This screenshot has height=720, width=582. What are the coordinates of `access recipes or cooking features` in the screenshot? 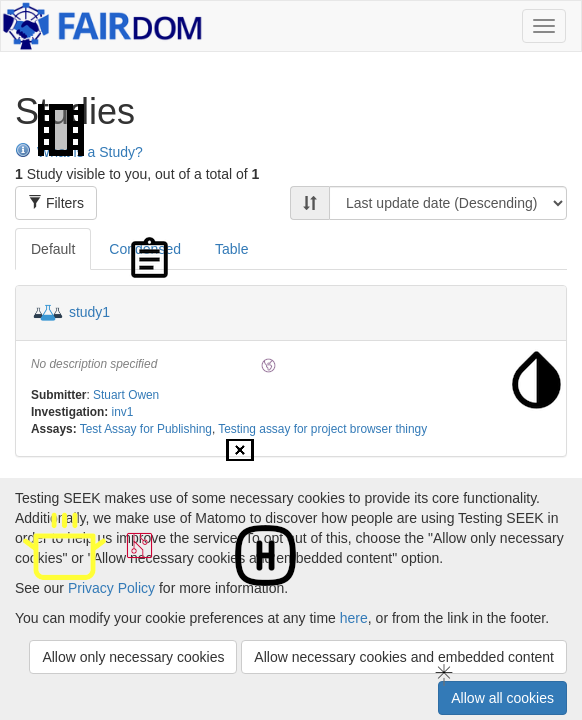 It's located at (64, 551).